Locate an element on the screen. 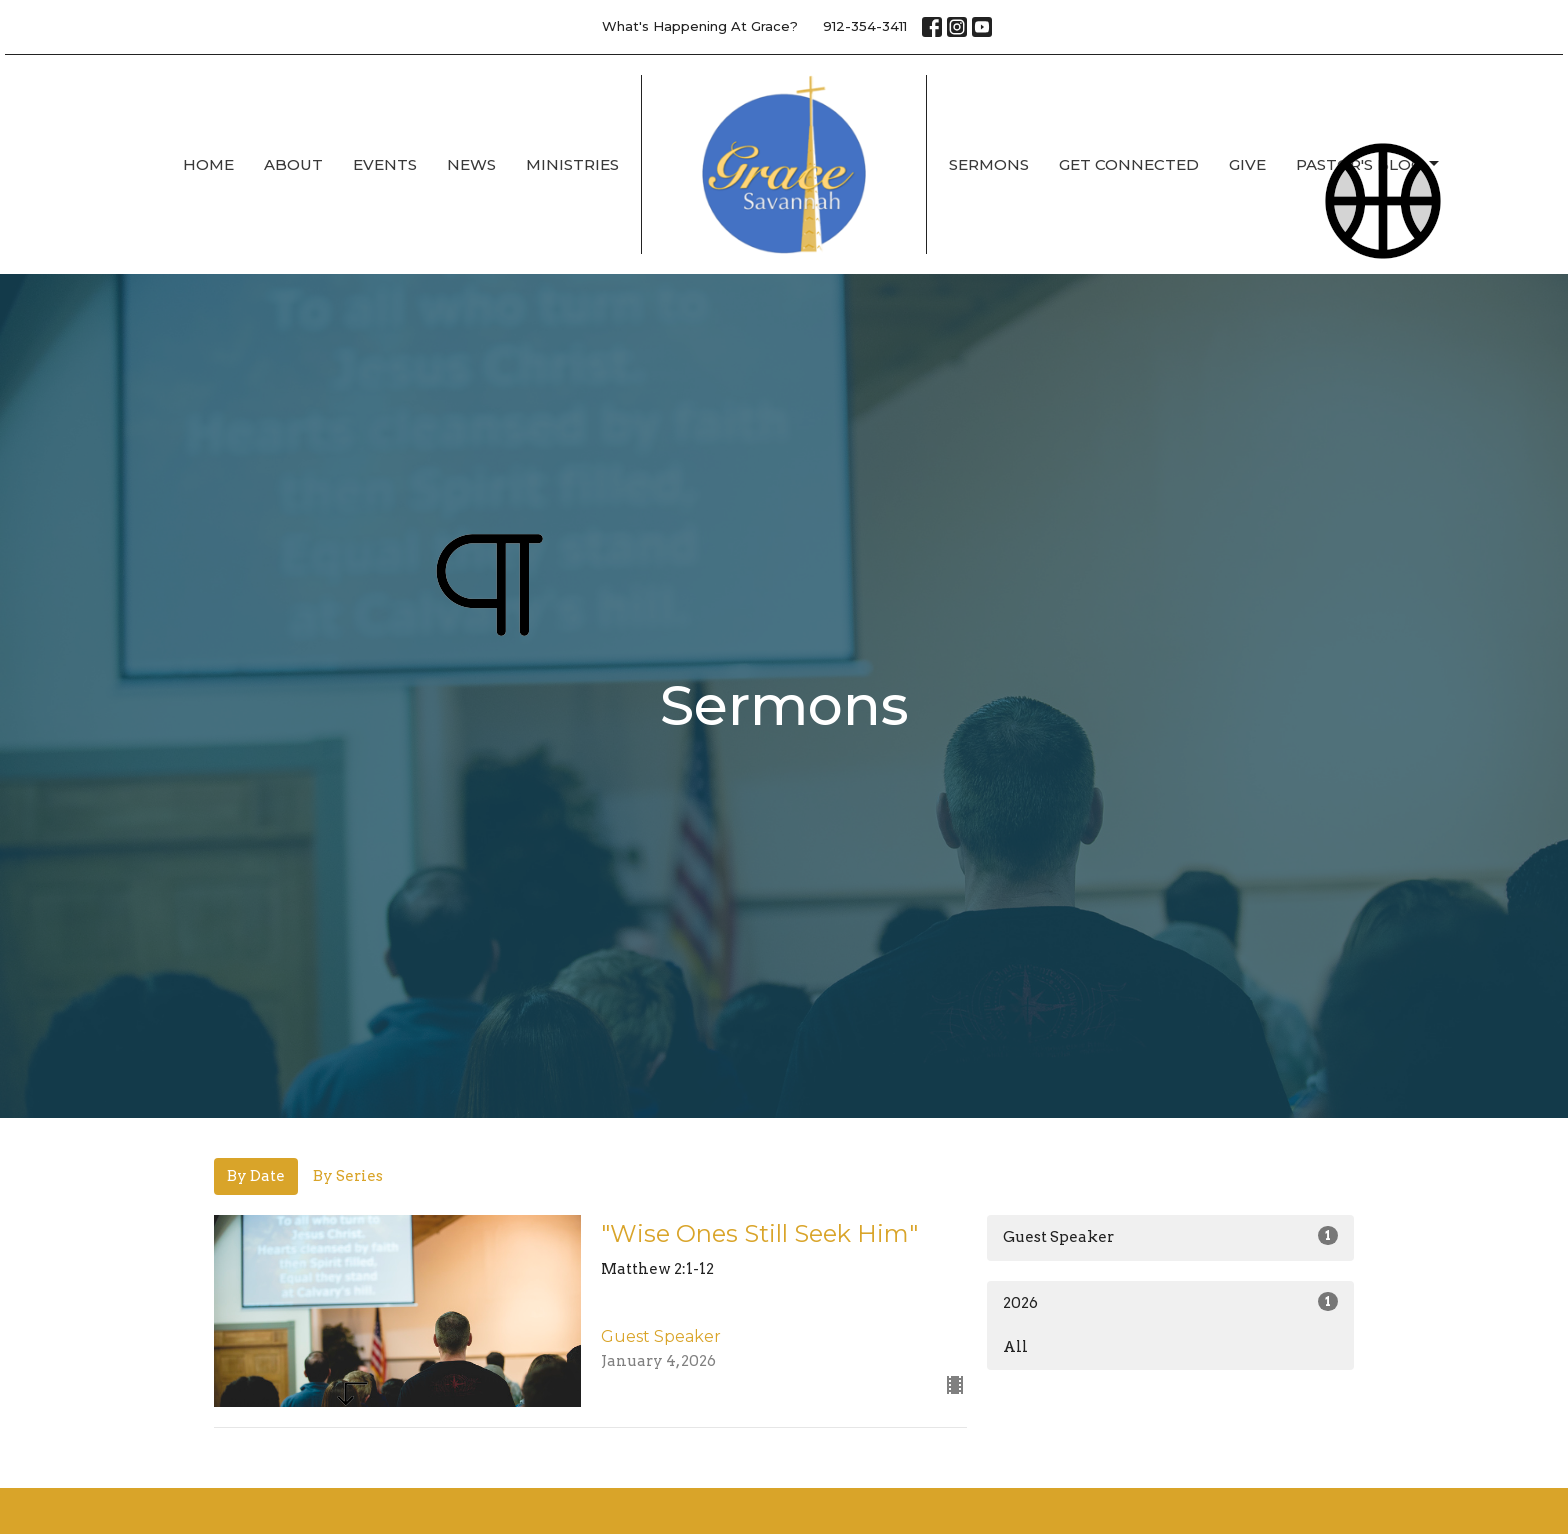 The image size is (1568, 1534). access sports or basketball-related content is located at coordinates (1383, 201).